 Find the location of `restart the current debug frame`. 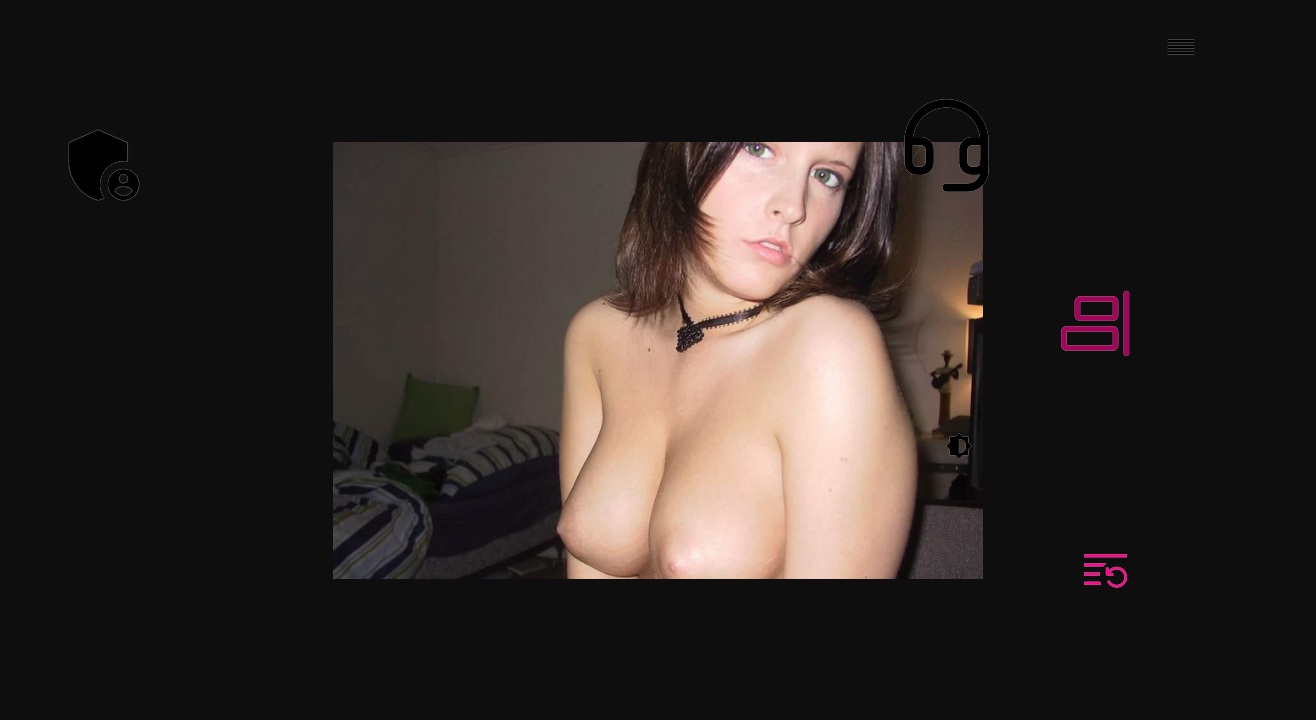

restart the current debug frame is located at coordinates (1105, 569).